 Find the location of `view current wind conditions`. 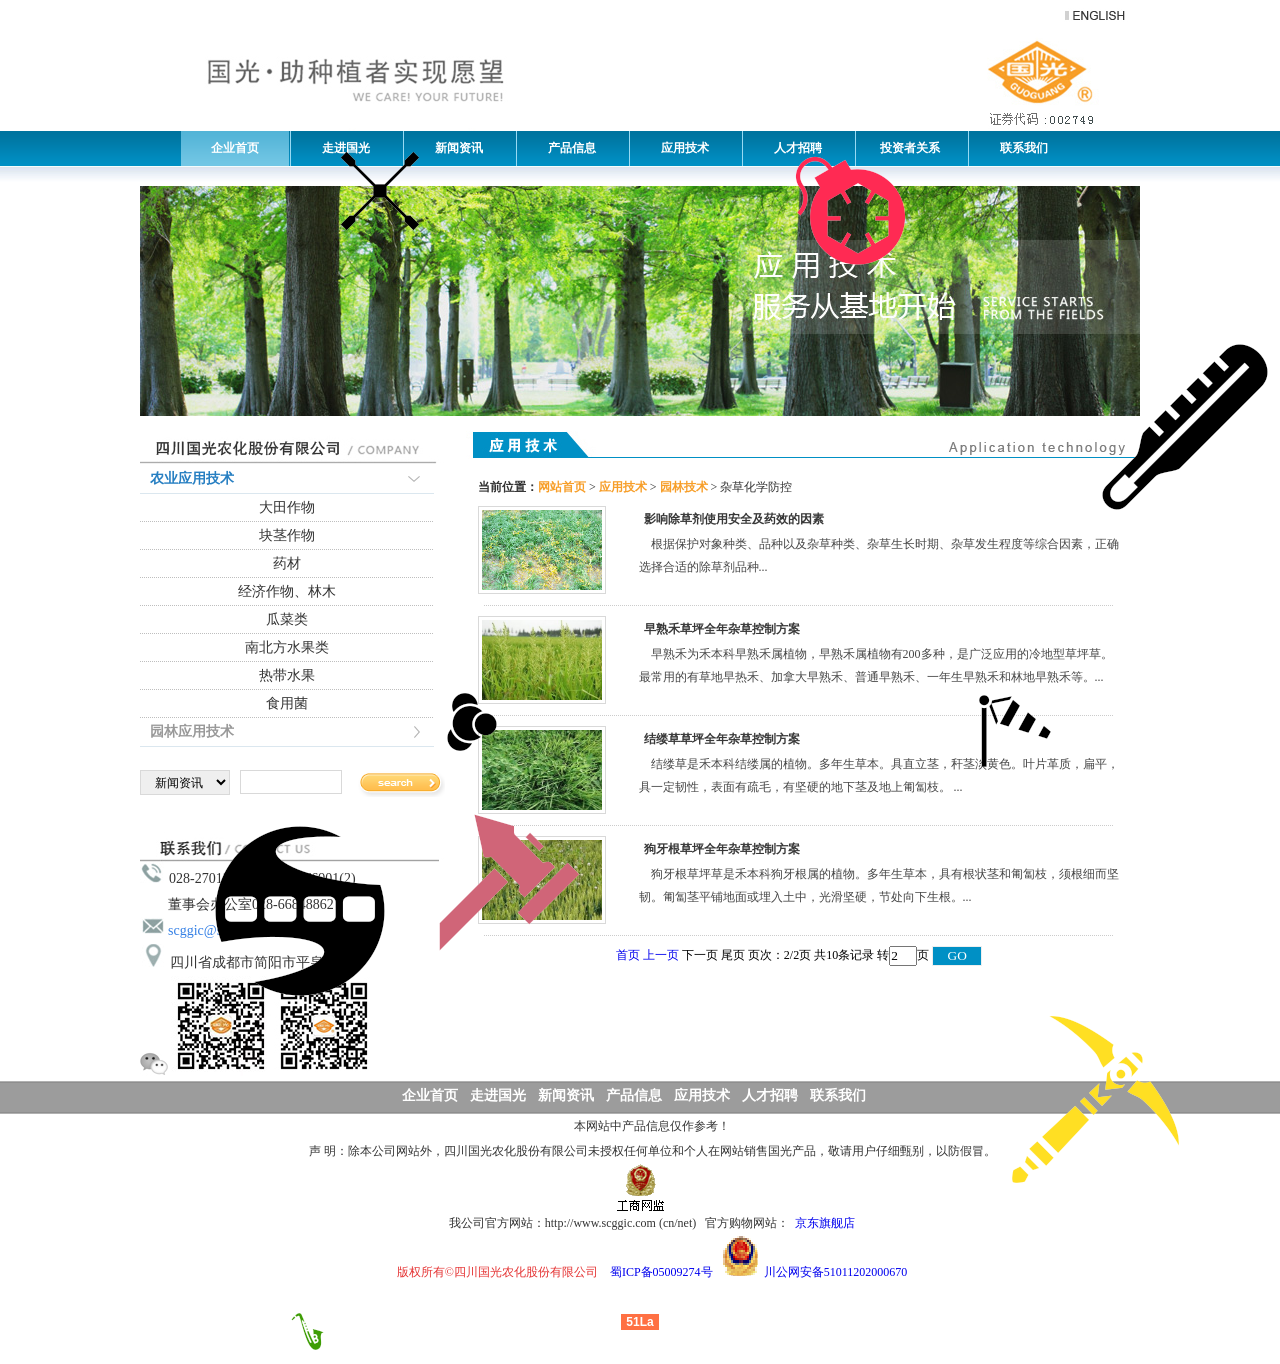

view current wind conditions is located at coordinates (1015, 731).